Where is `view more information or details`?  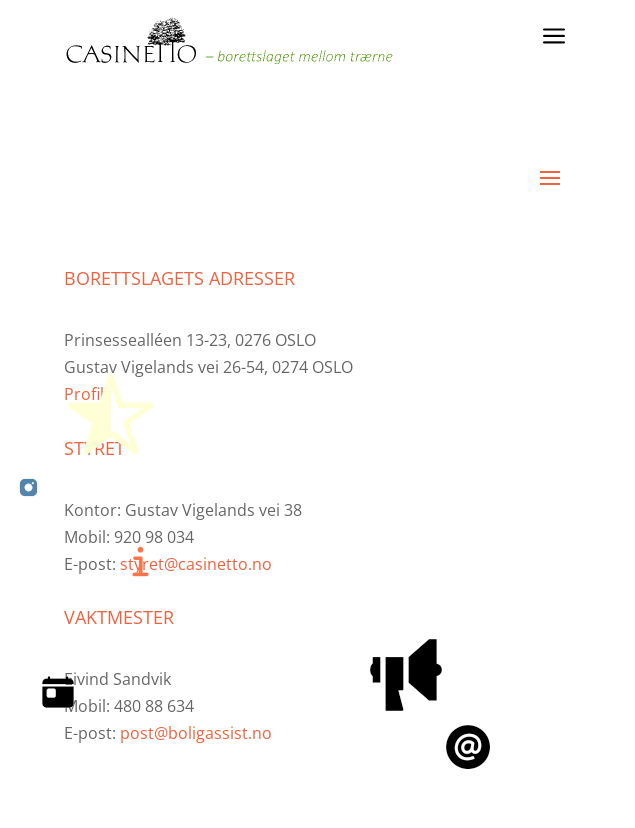 view more information or details is located at coordinates (140, 561).